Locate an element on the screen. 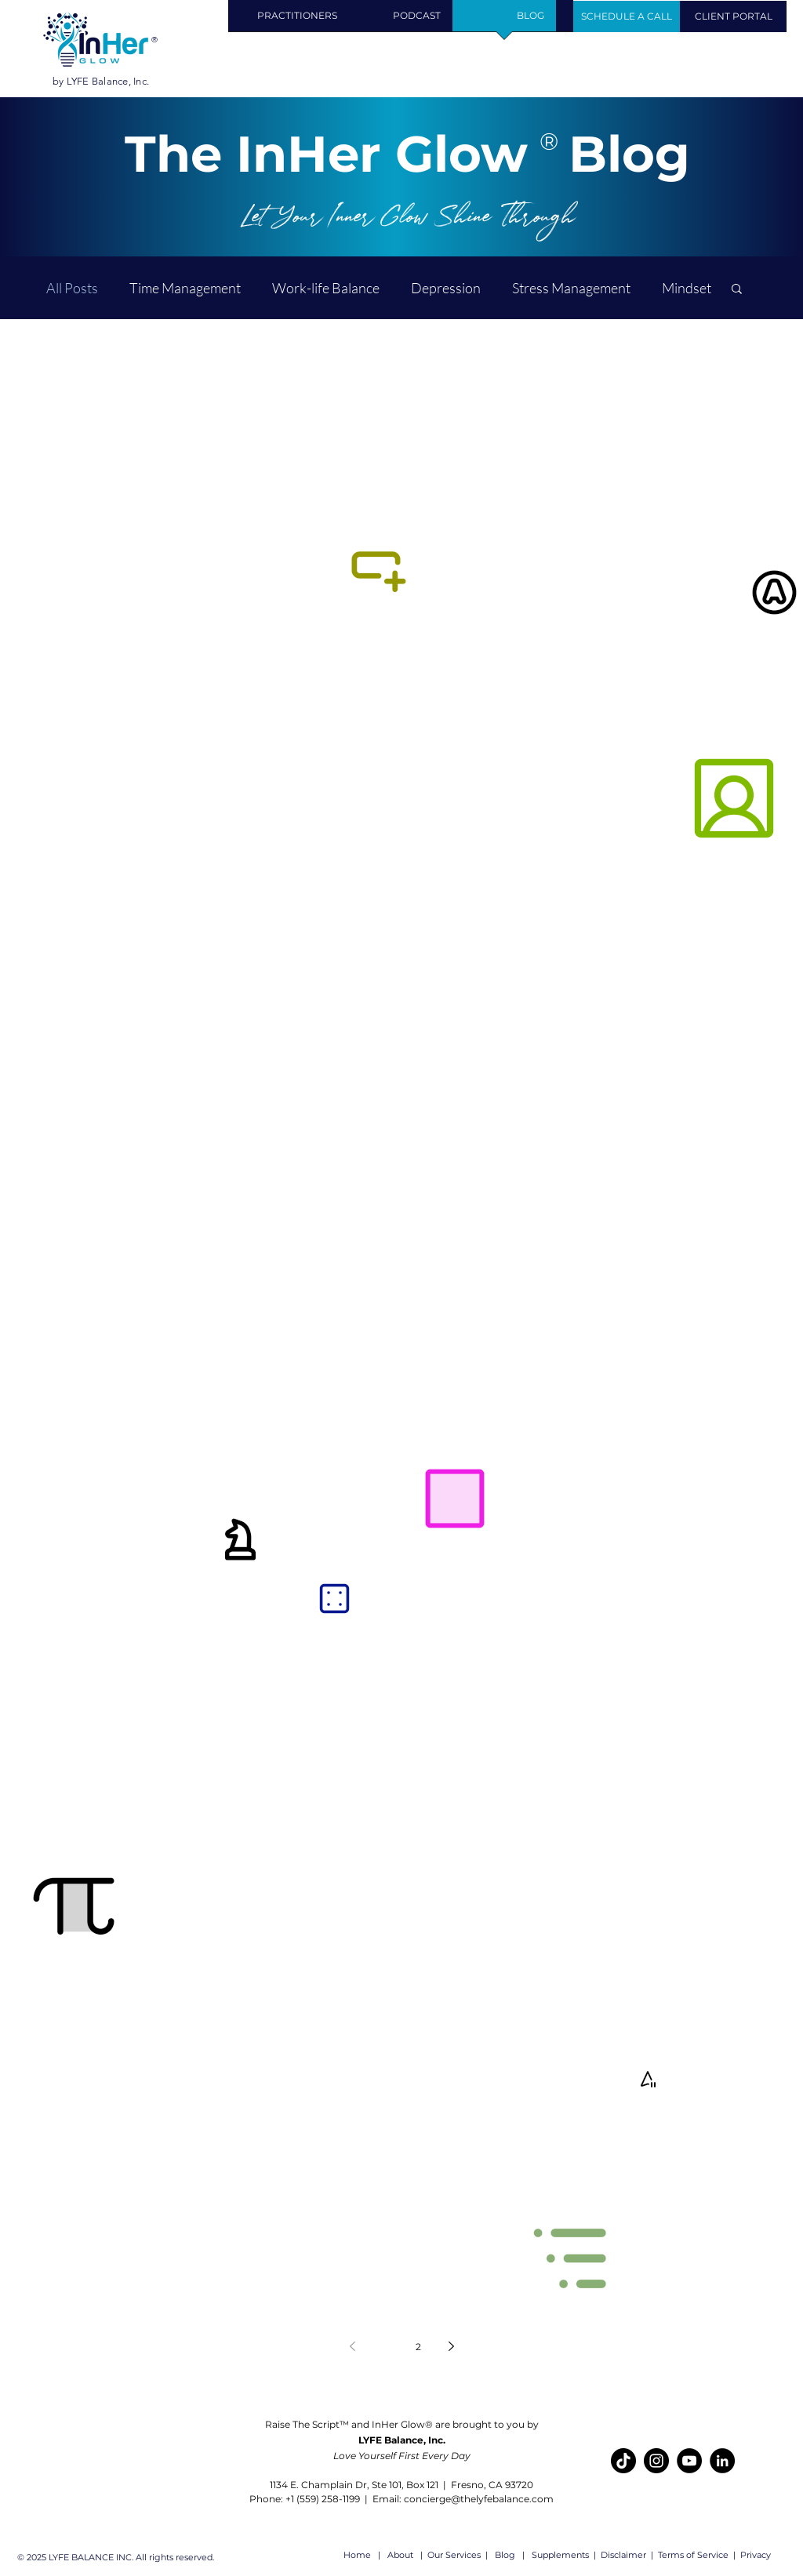  stop media playback is located at coordinates (455, 1499).